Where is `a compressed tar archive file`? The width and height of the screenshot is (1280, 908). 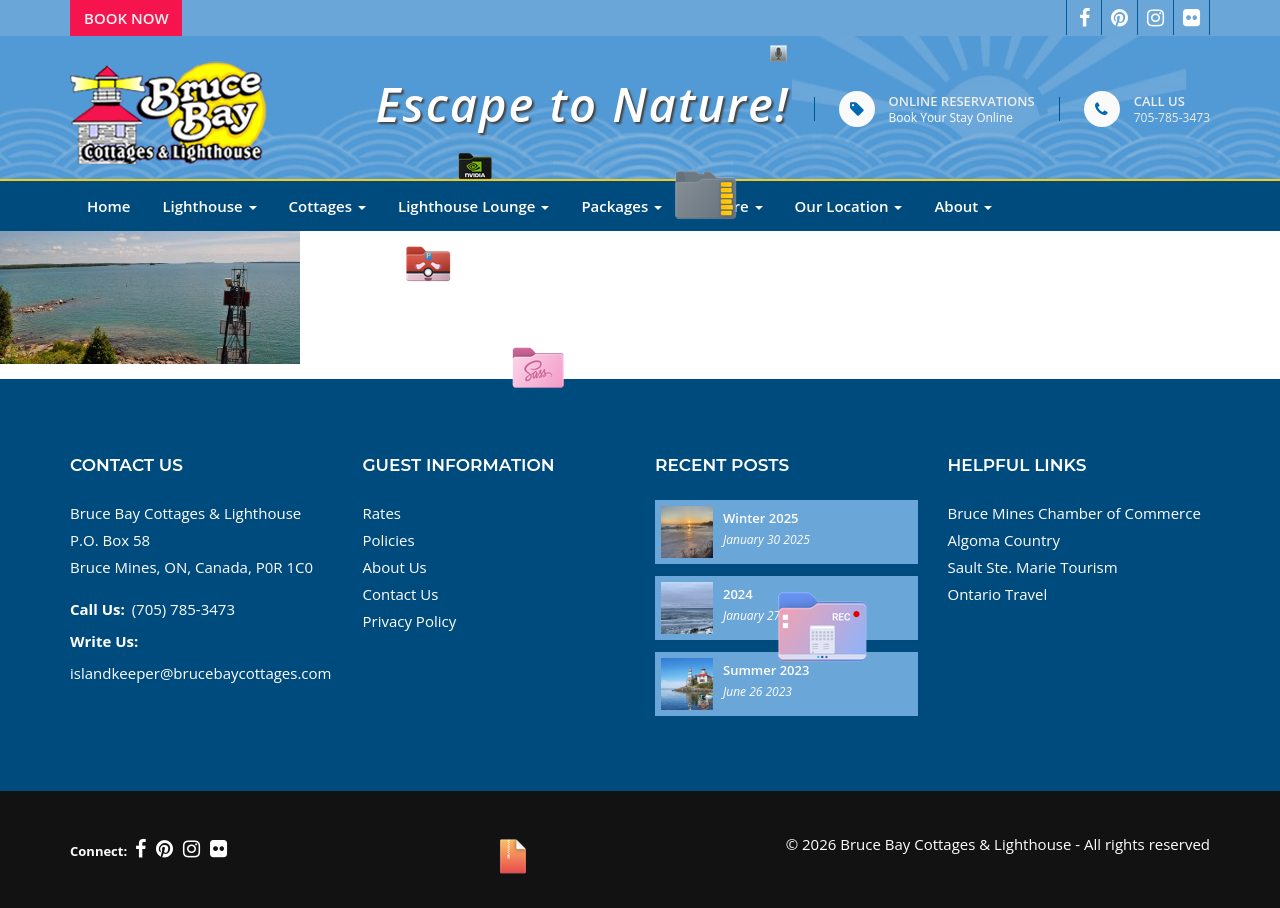
a compressed tar archive file is located at coordinates (513, 857).